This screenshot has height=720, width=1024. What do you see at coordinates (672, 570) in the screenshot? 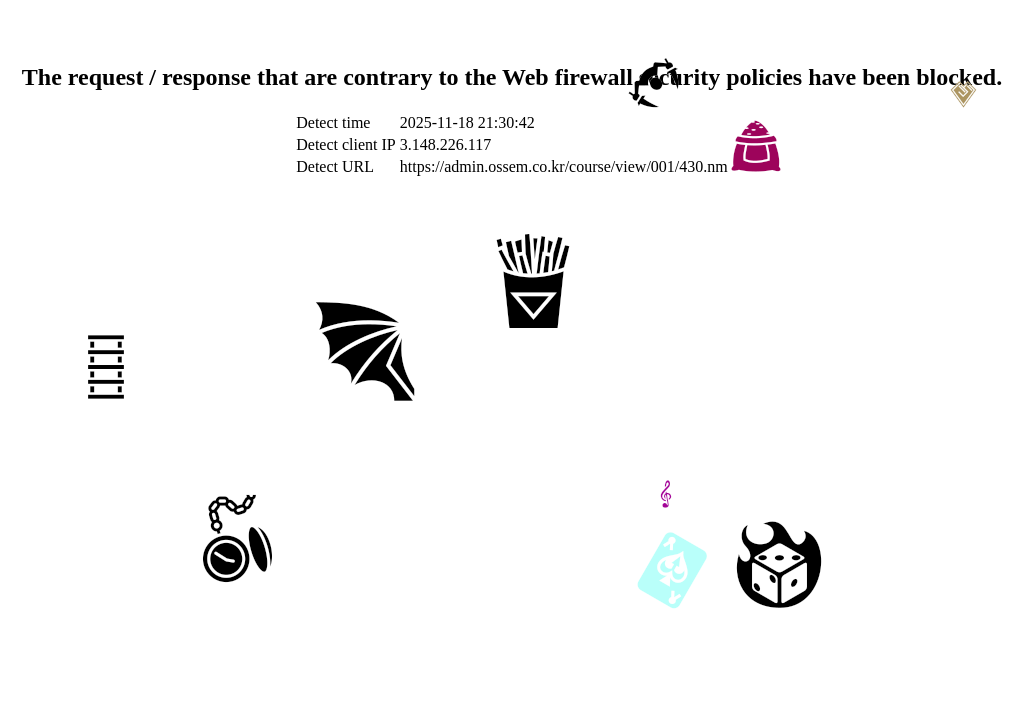
I see `ace of spades playing card` at bounding box center [672, 570].